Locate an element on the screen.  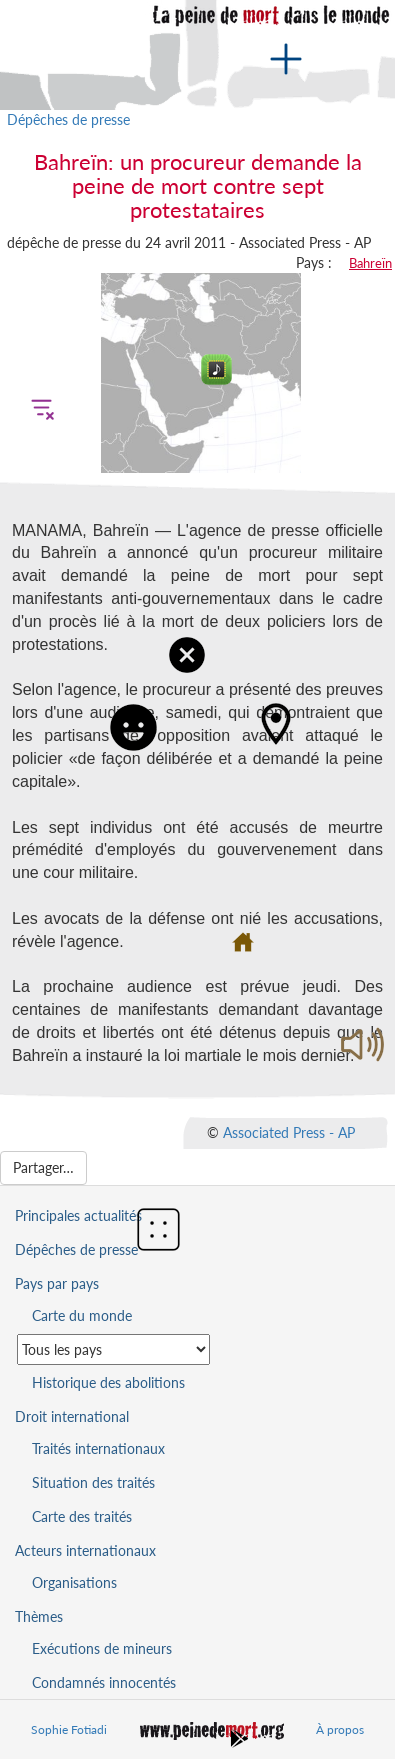
randomize or shuffle content is located at coordinates (158, 1229).